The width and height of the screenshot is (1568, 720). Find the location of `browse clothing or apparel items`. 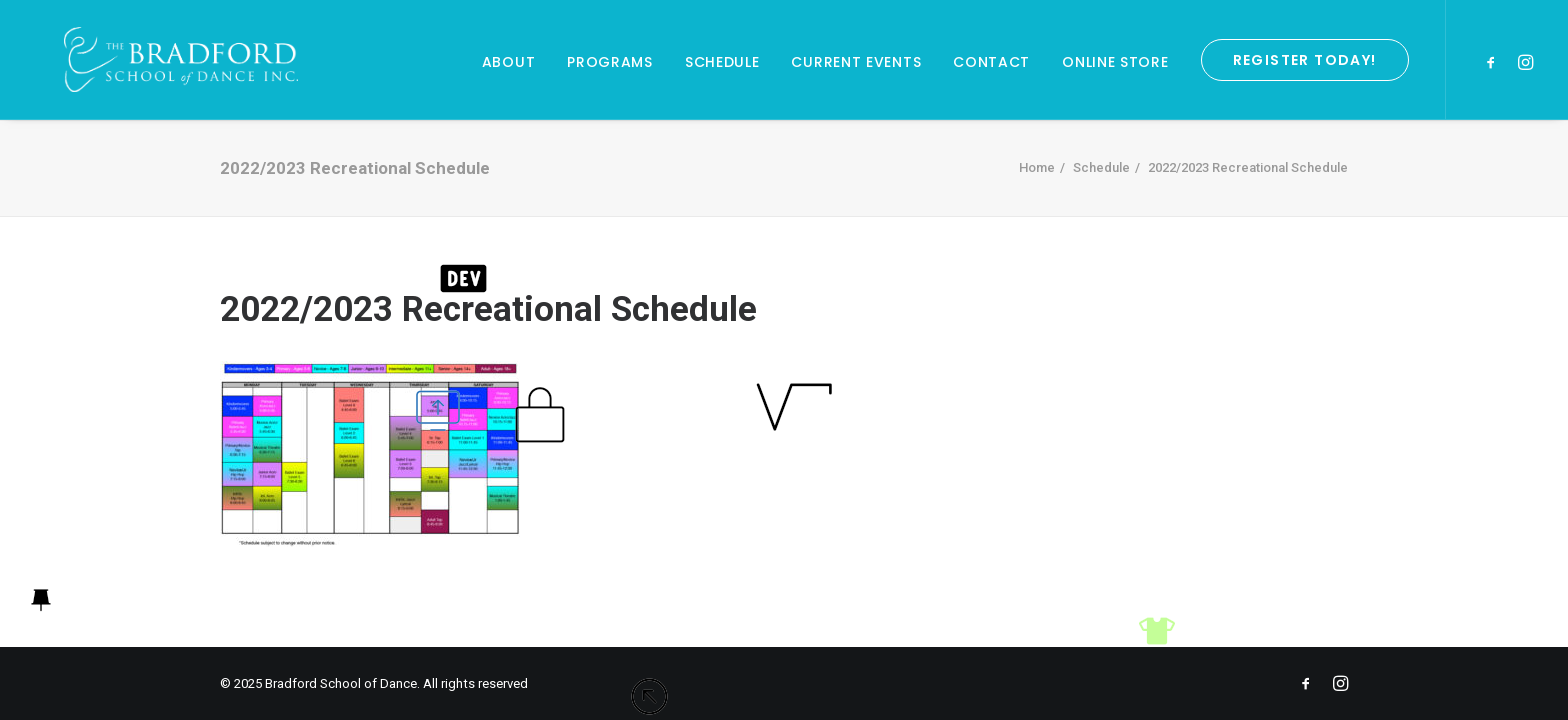

browse clothing or apparel items is located at coordinates (1157, 631).